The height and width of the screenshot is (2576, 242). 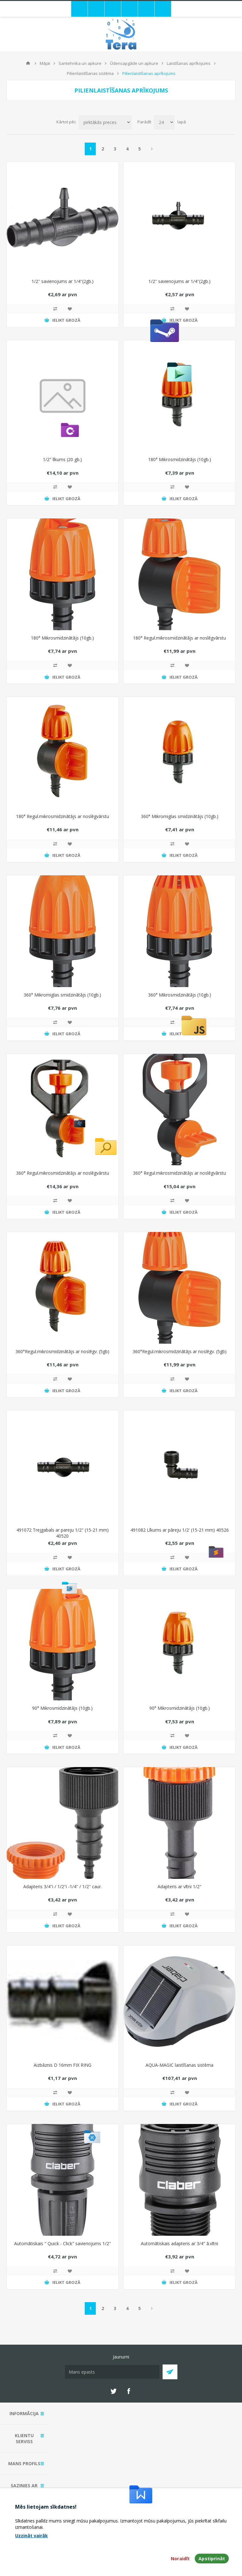 What do you see at coordinates (92, 2137) in the screenshot?
I see `open Xamarin project files folder` at bounding box center [92, 2137].